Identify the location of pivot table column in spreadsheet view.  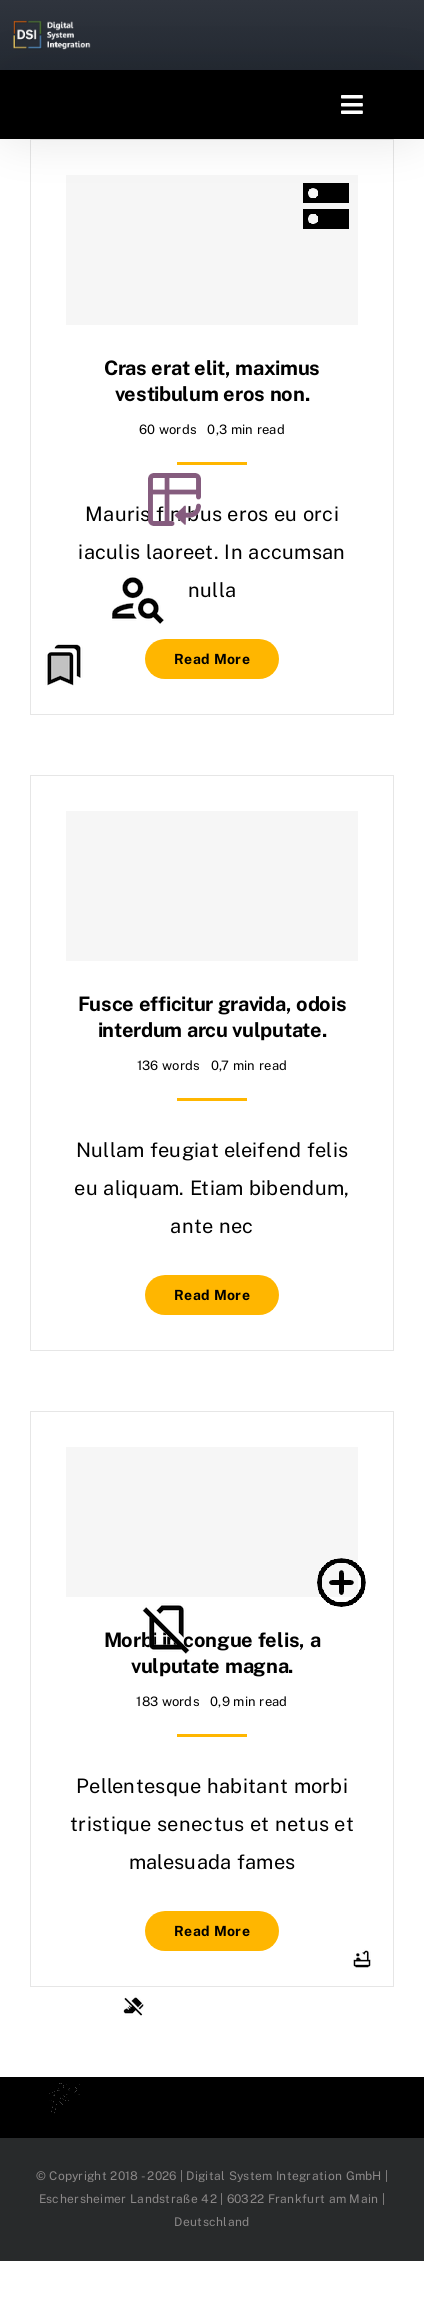
(174, 499).